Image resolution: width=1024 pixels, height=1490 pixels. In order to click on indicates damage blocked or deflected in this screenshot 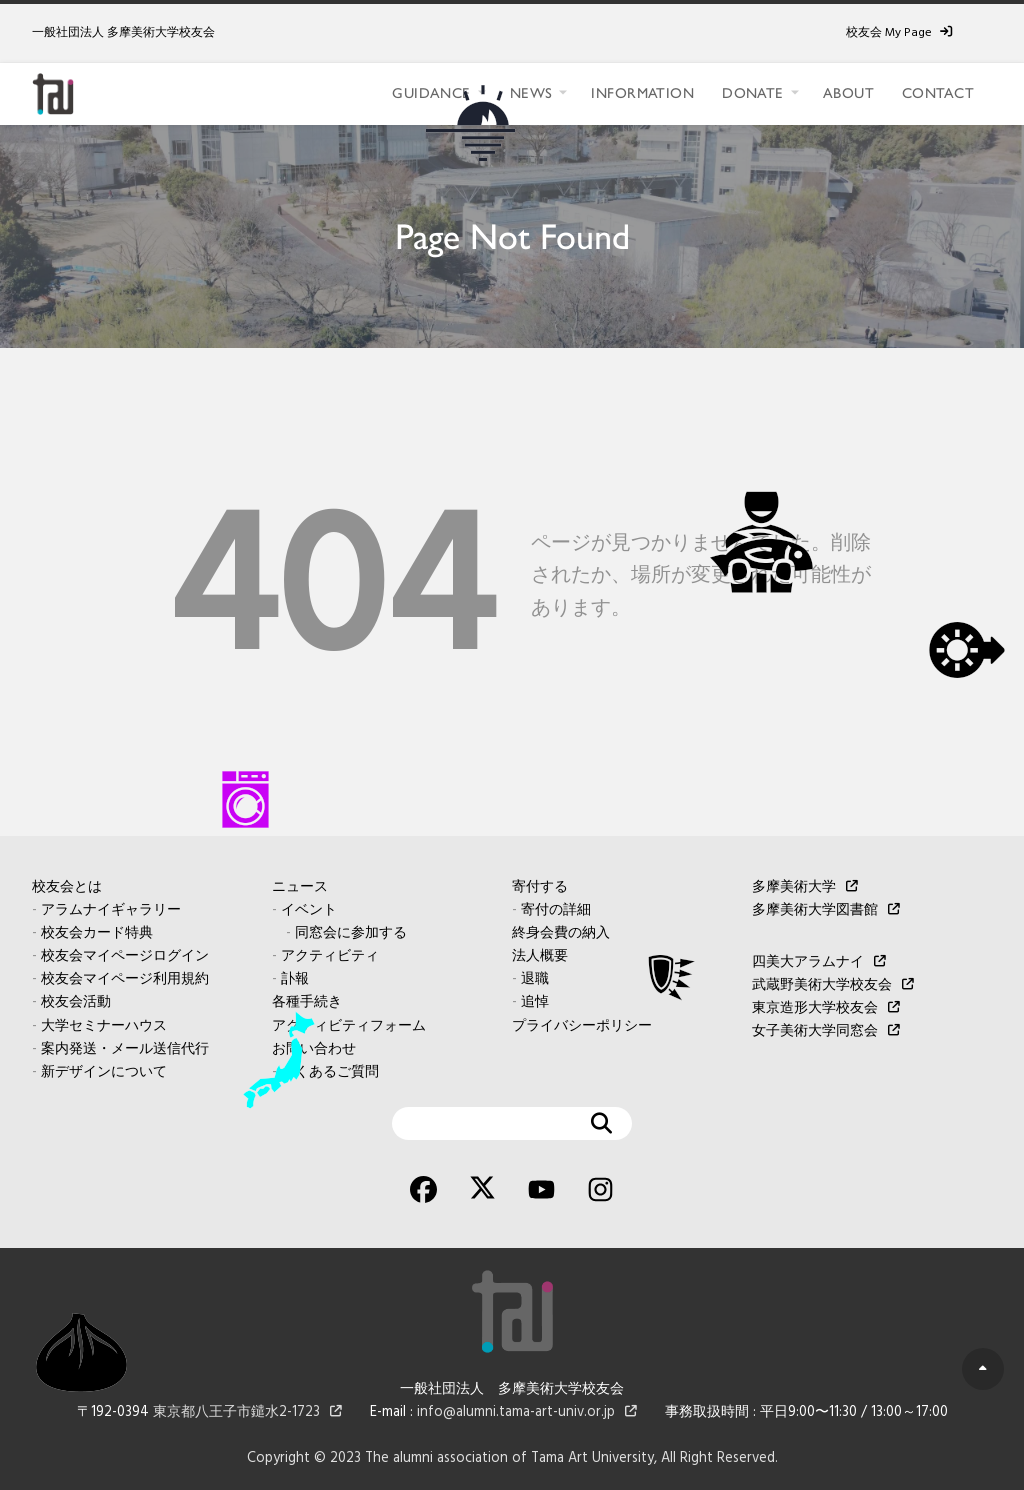, I will do `click(671, 977)`.